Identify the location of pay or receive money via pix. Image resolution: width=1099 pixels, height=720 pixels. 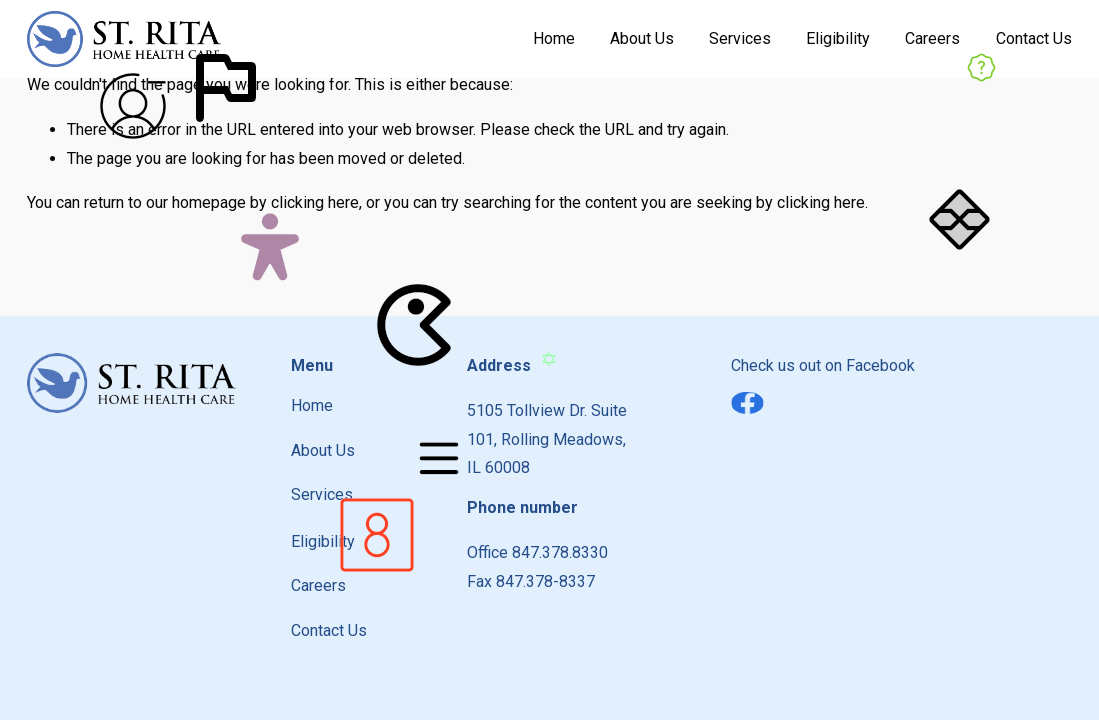
(959, 219).